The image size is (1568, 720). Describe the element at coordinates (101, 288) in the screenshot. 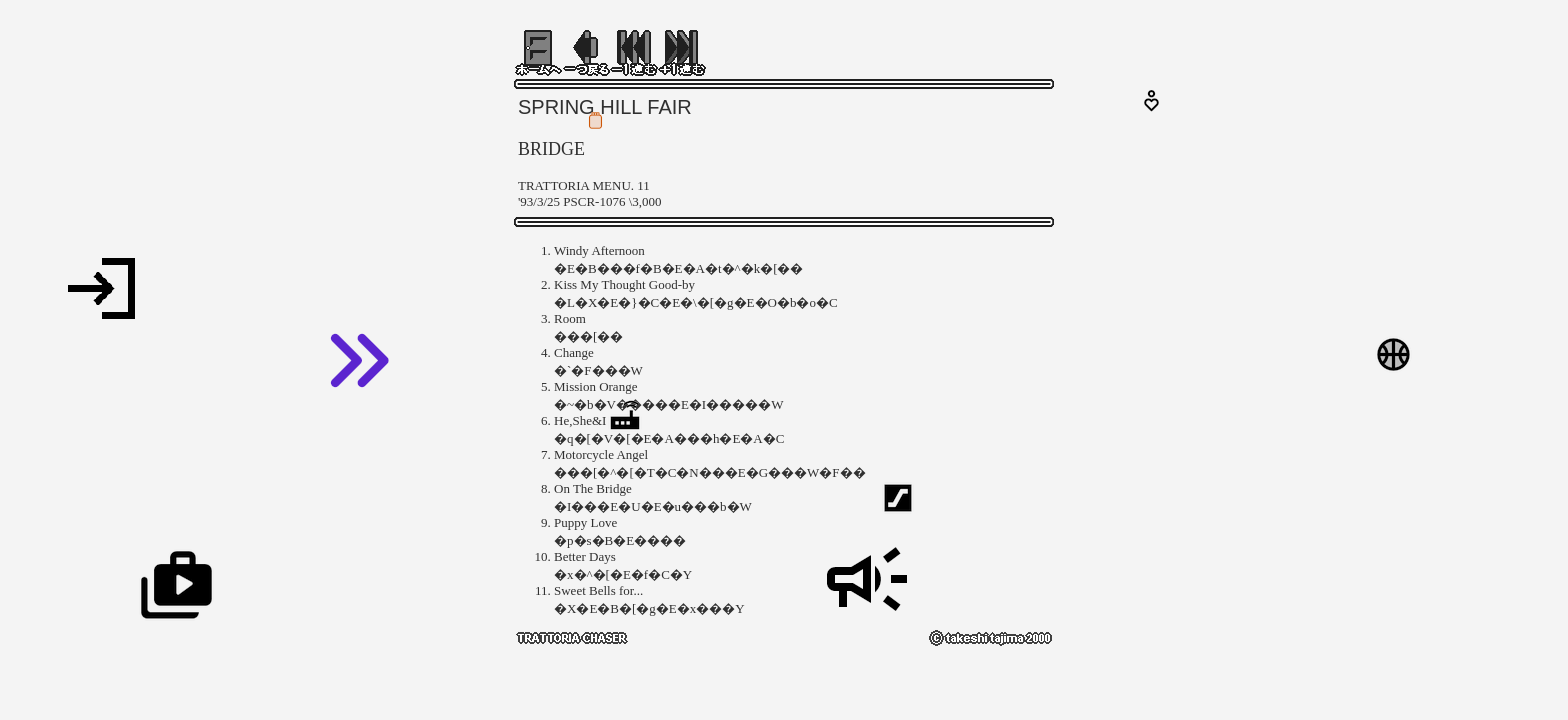

I see `log in to your account` at that location.